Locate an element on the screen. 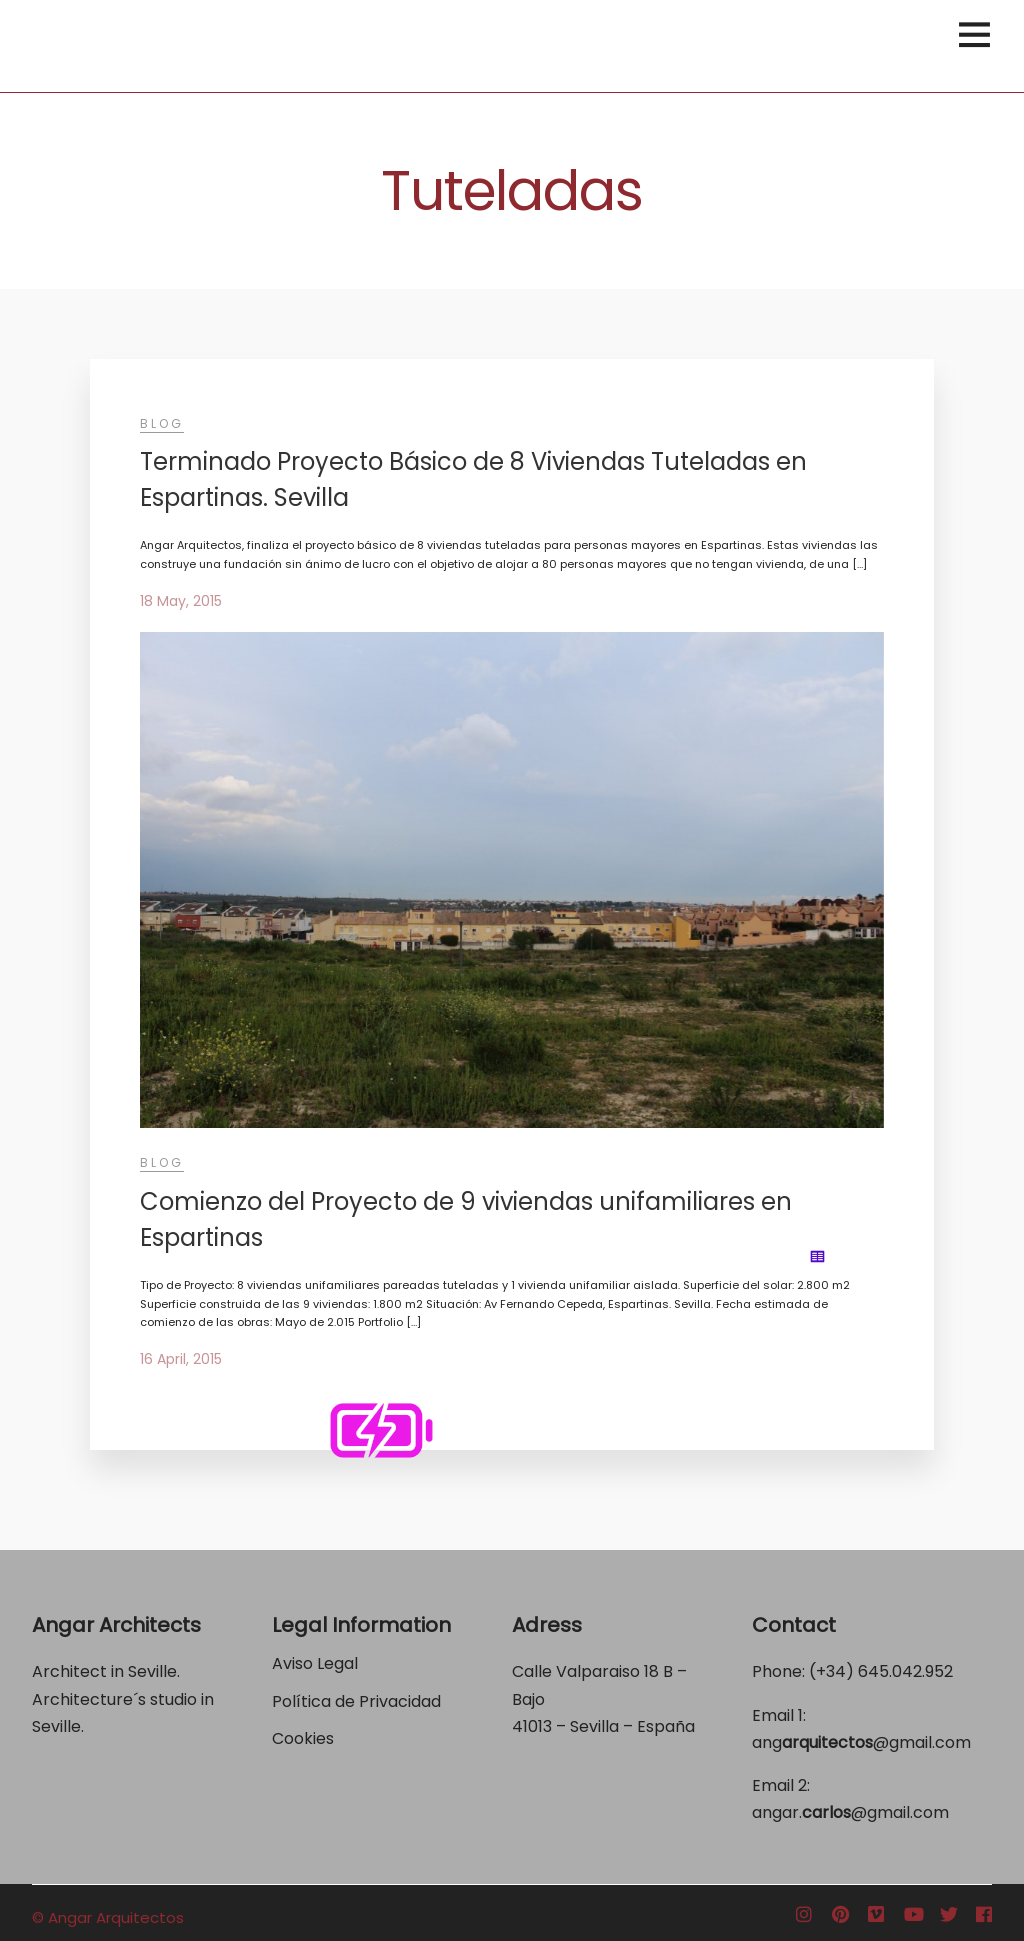  indicates device is currently charging is located at coordinates (381, 1430).